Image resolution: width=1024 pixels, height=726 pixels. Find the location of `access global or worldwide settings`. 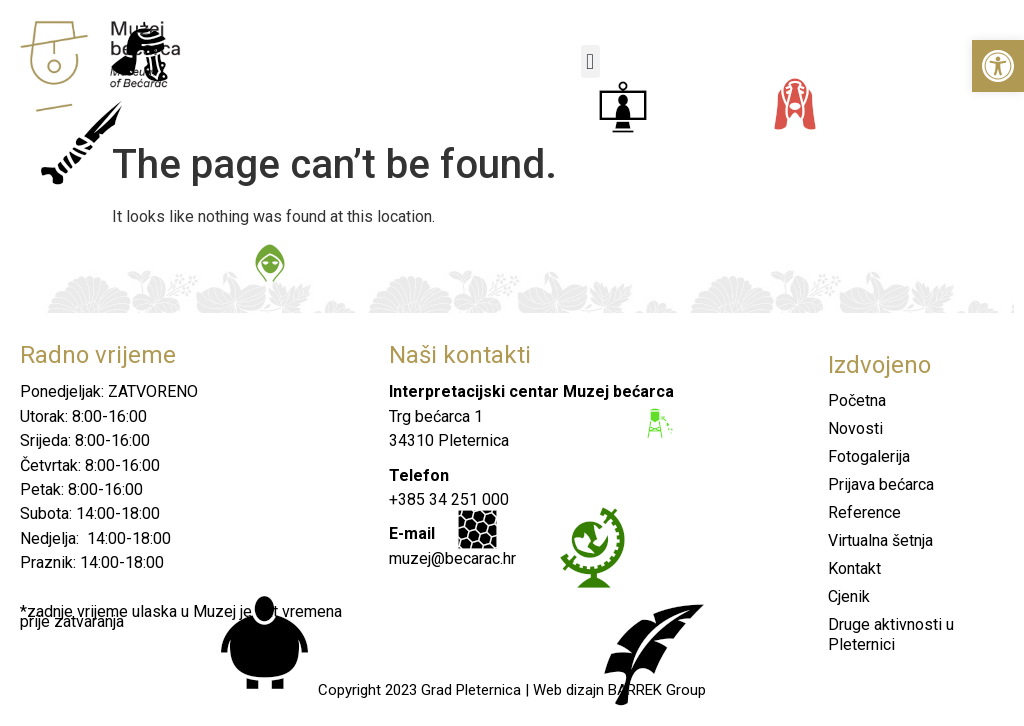

access global or worldwide settings is located at coordinates (591, 547).